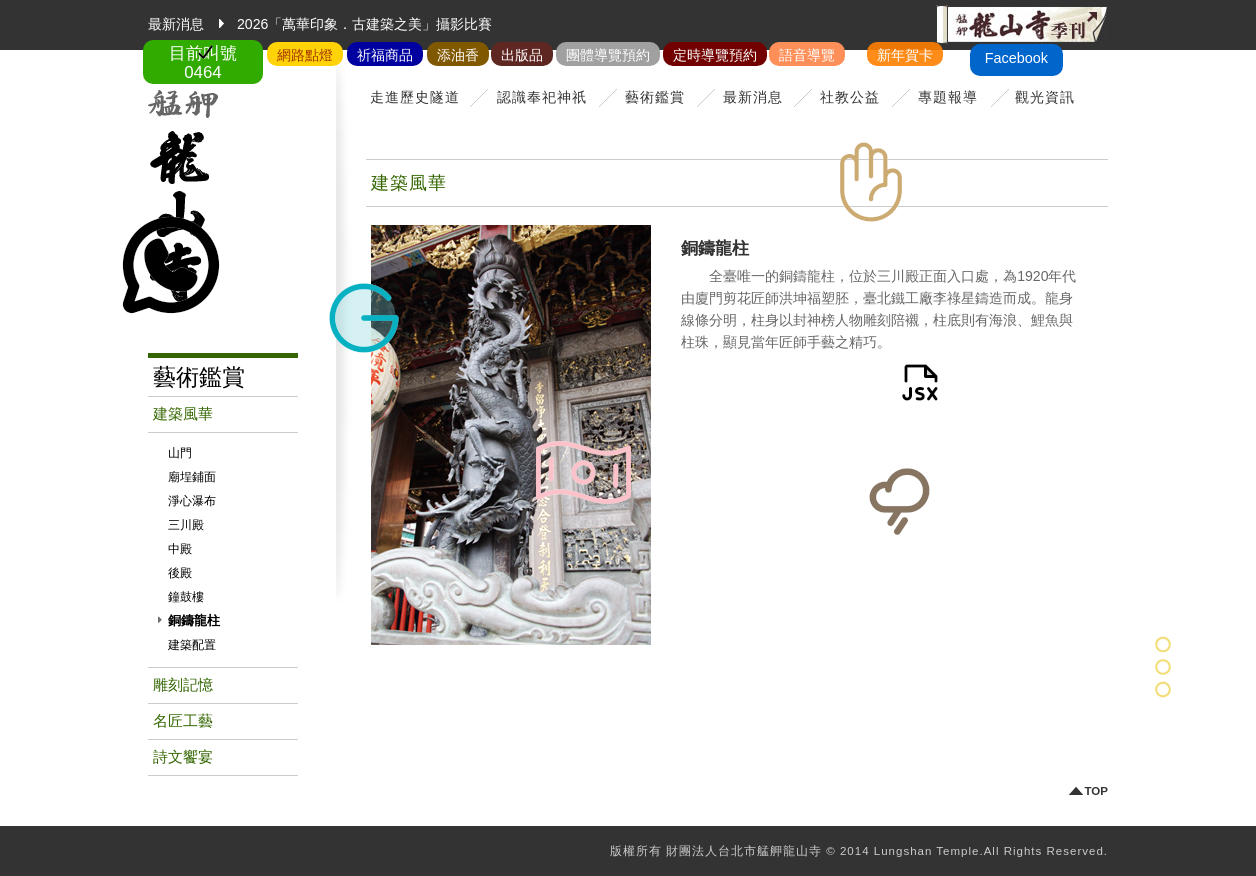 This screenshot has width=1256, height=876. What do you see at coordinates (205, 51) in the screenshot?
I see `confirms a completed action or task` at bounding box center [205, 51].